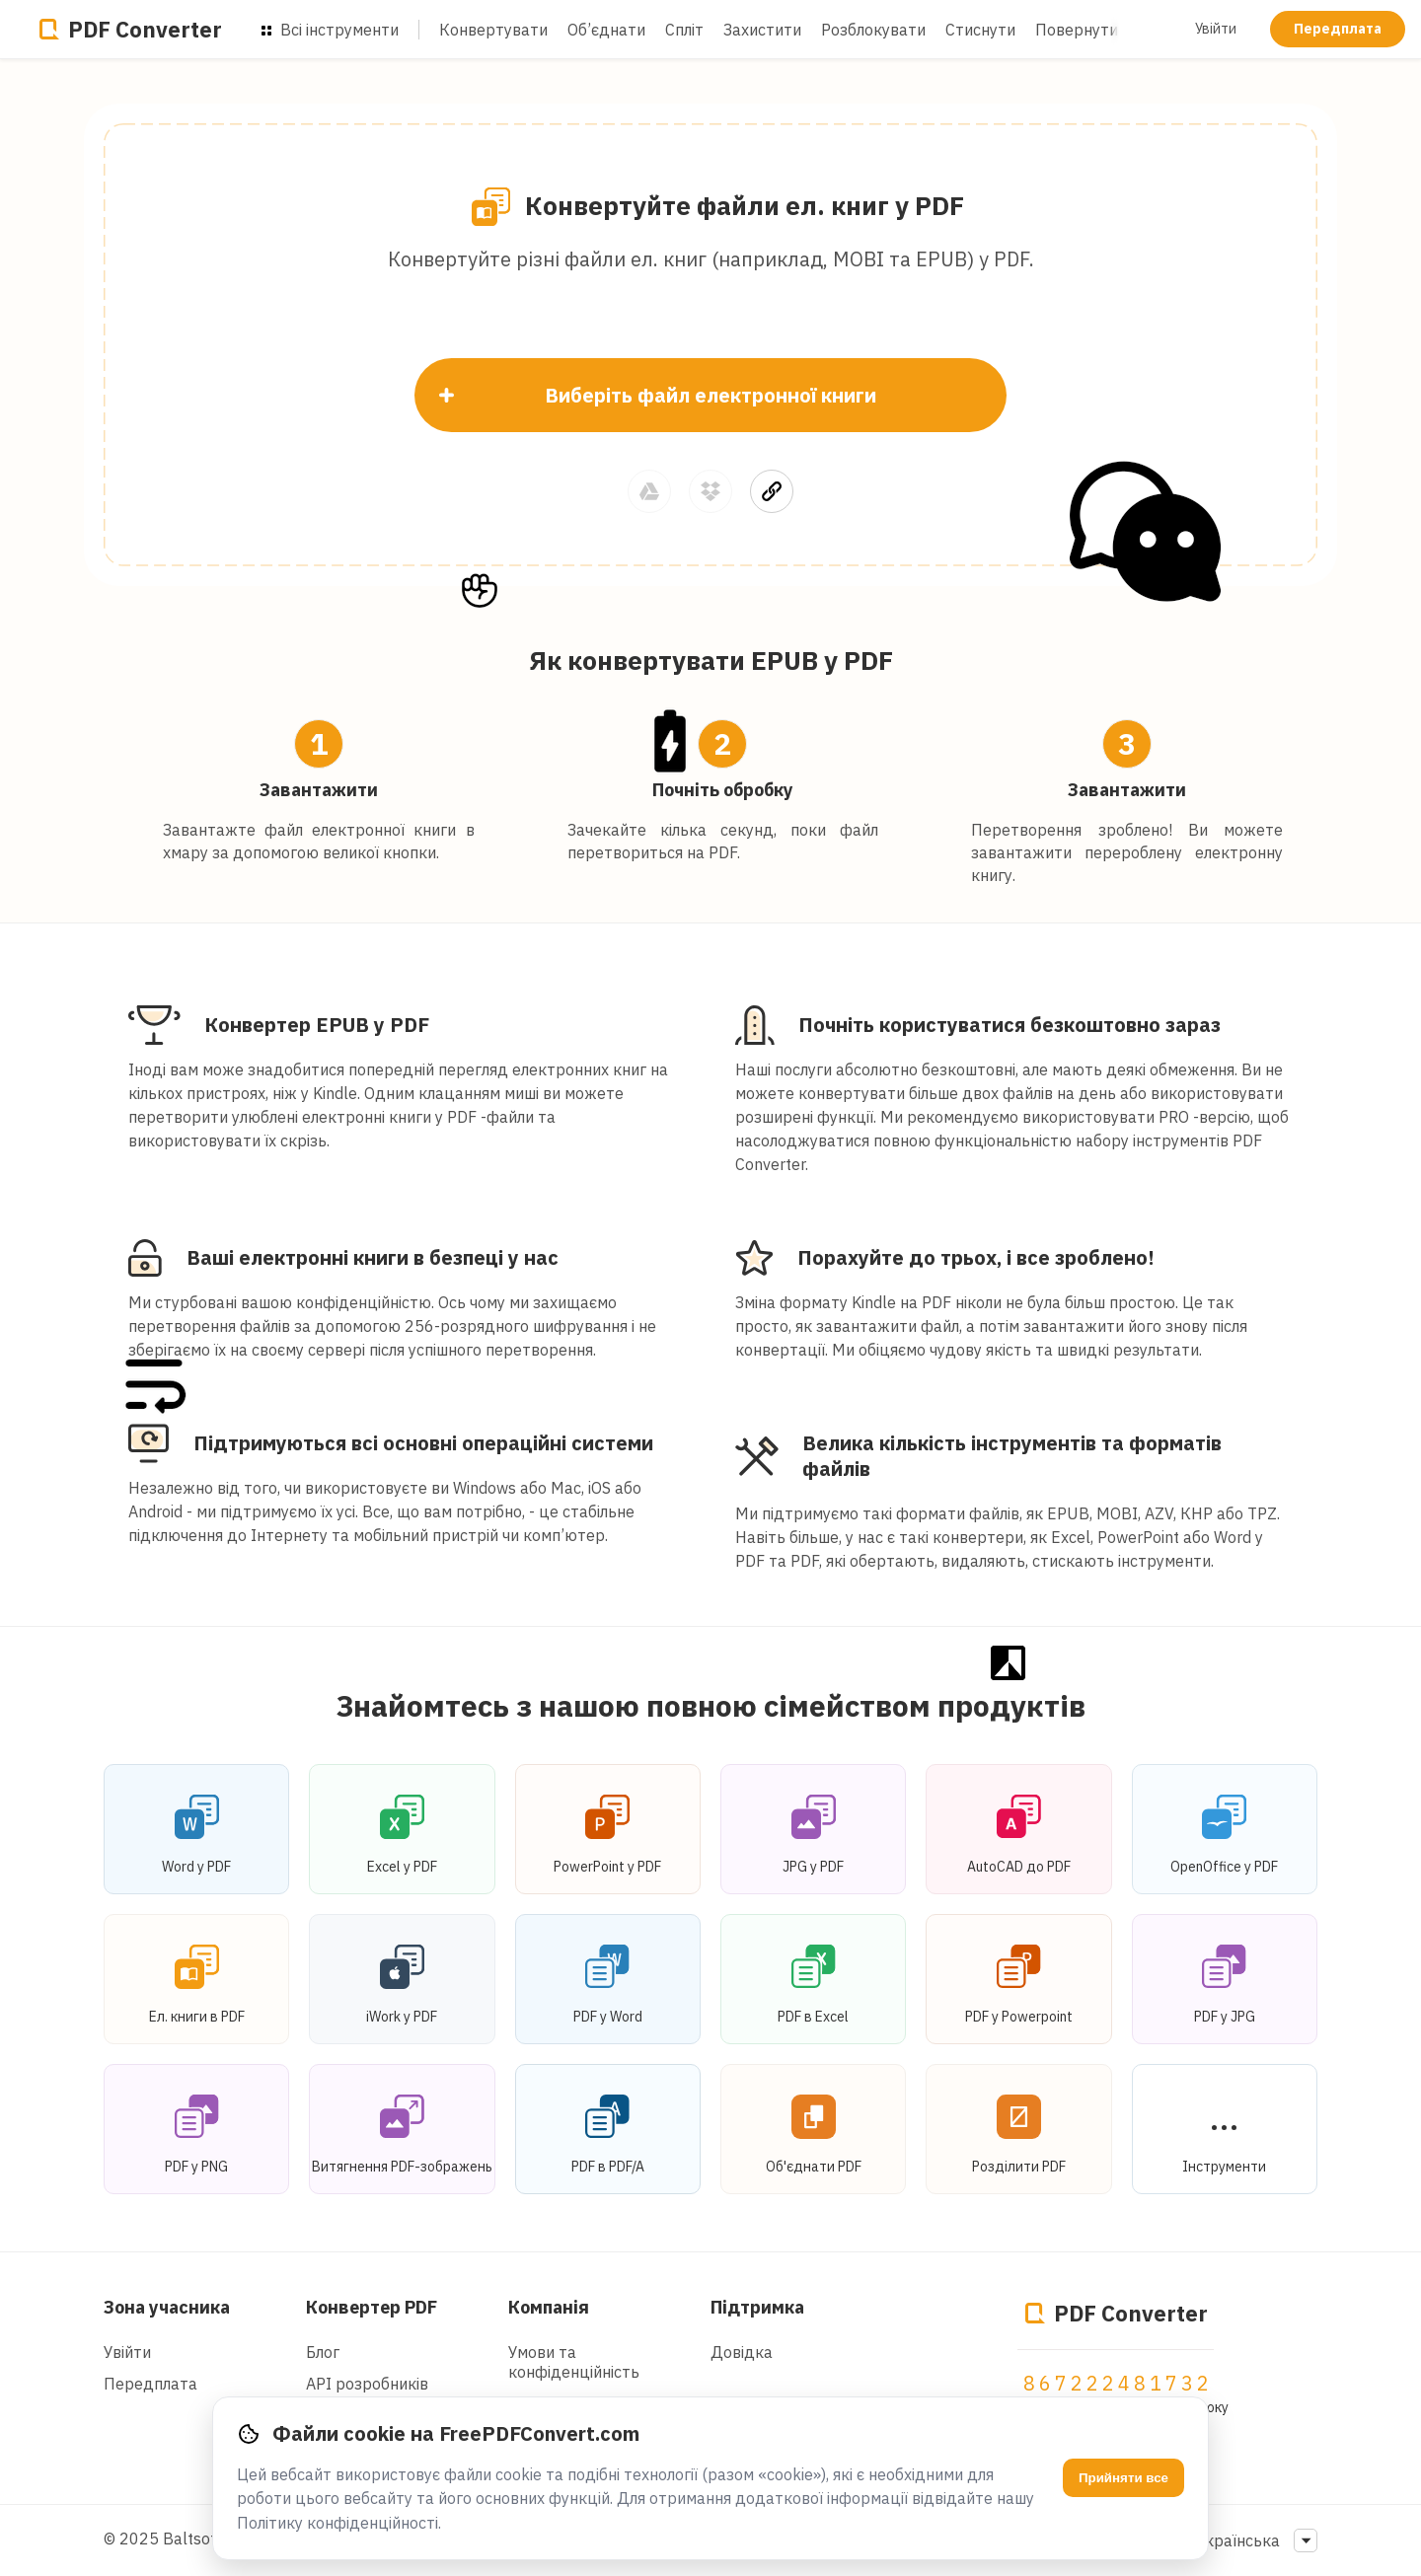 This screenshot has width=1421, height=2576. Describe the element at coordinates (670, 741) in the screenshot. I see `indicates battery is fully charged while connected to power` at that location.